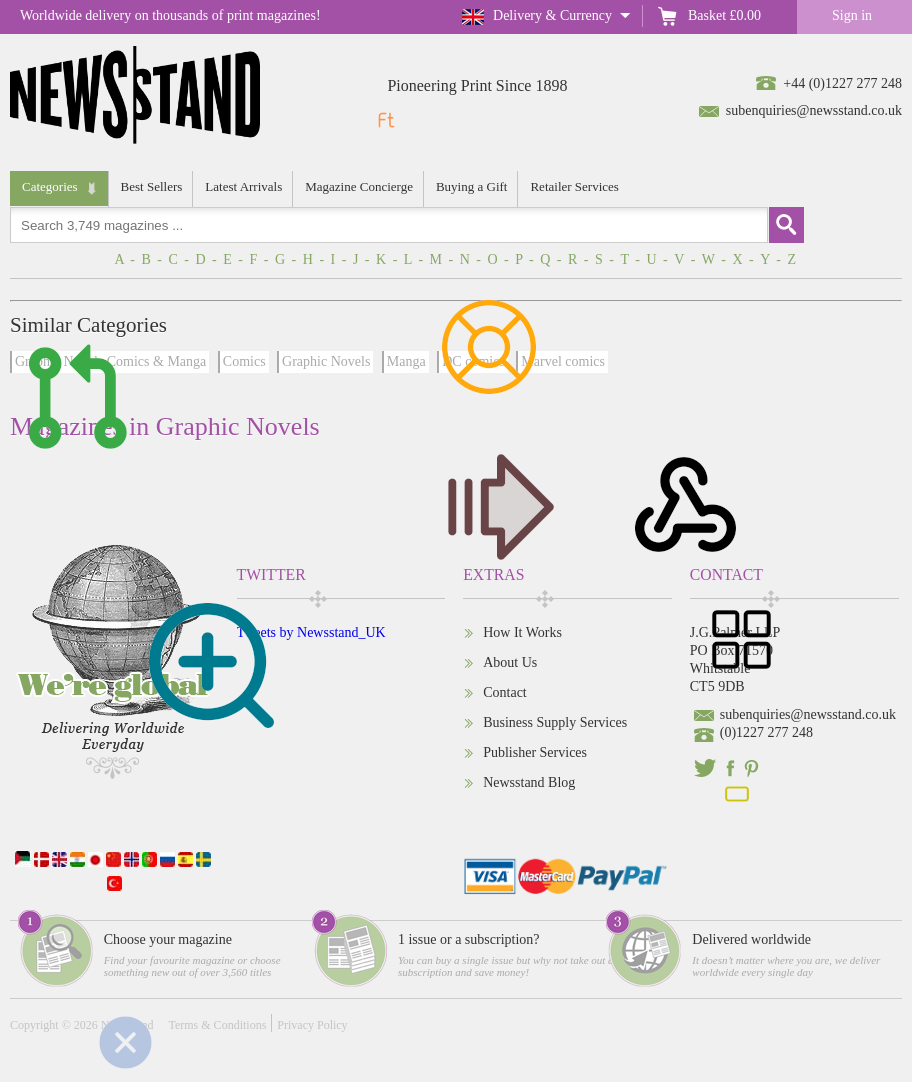 Image resolution: width=912 pixels, height=1082 pixels. I want to click on close or dismiss a modal or dialog, so click(125, 1042).